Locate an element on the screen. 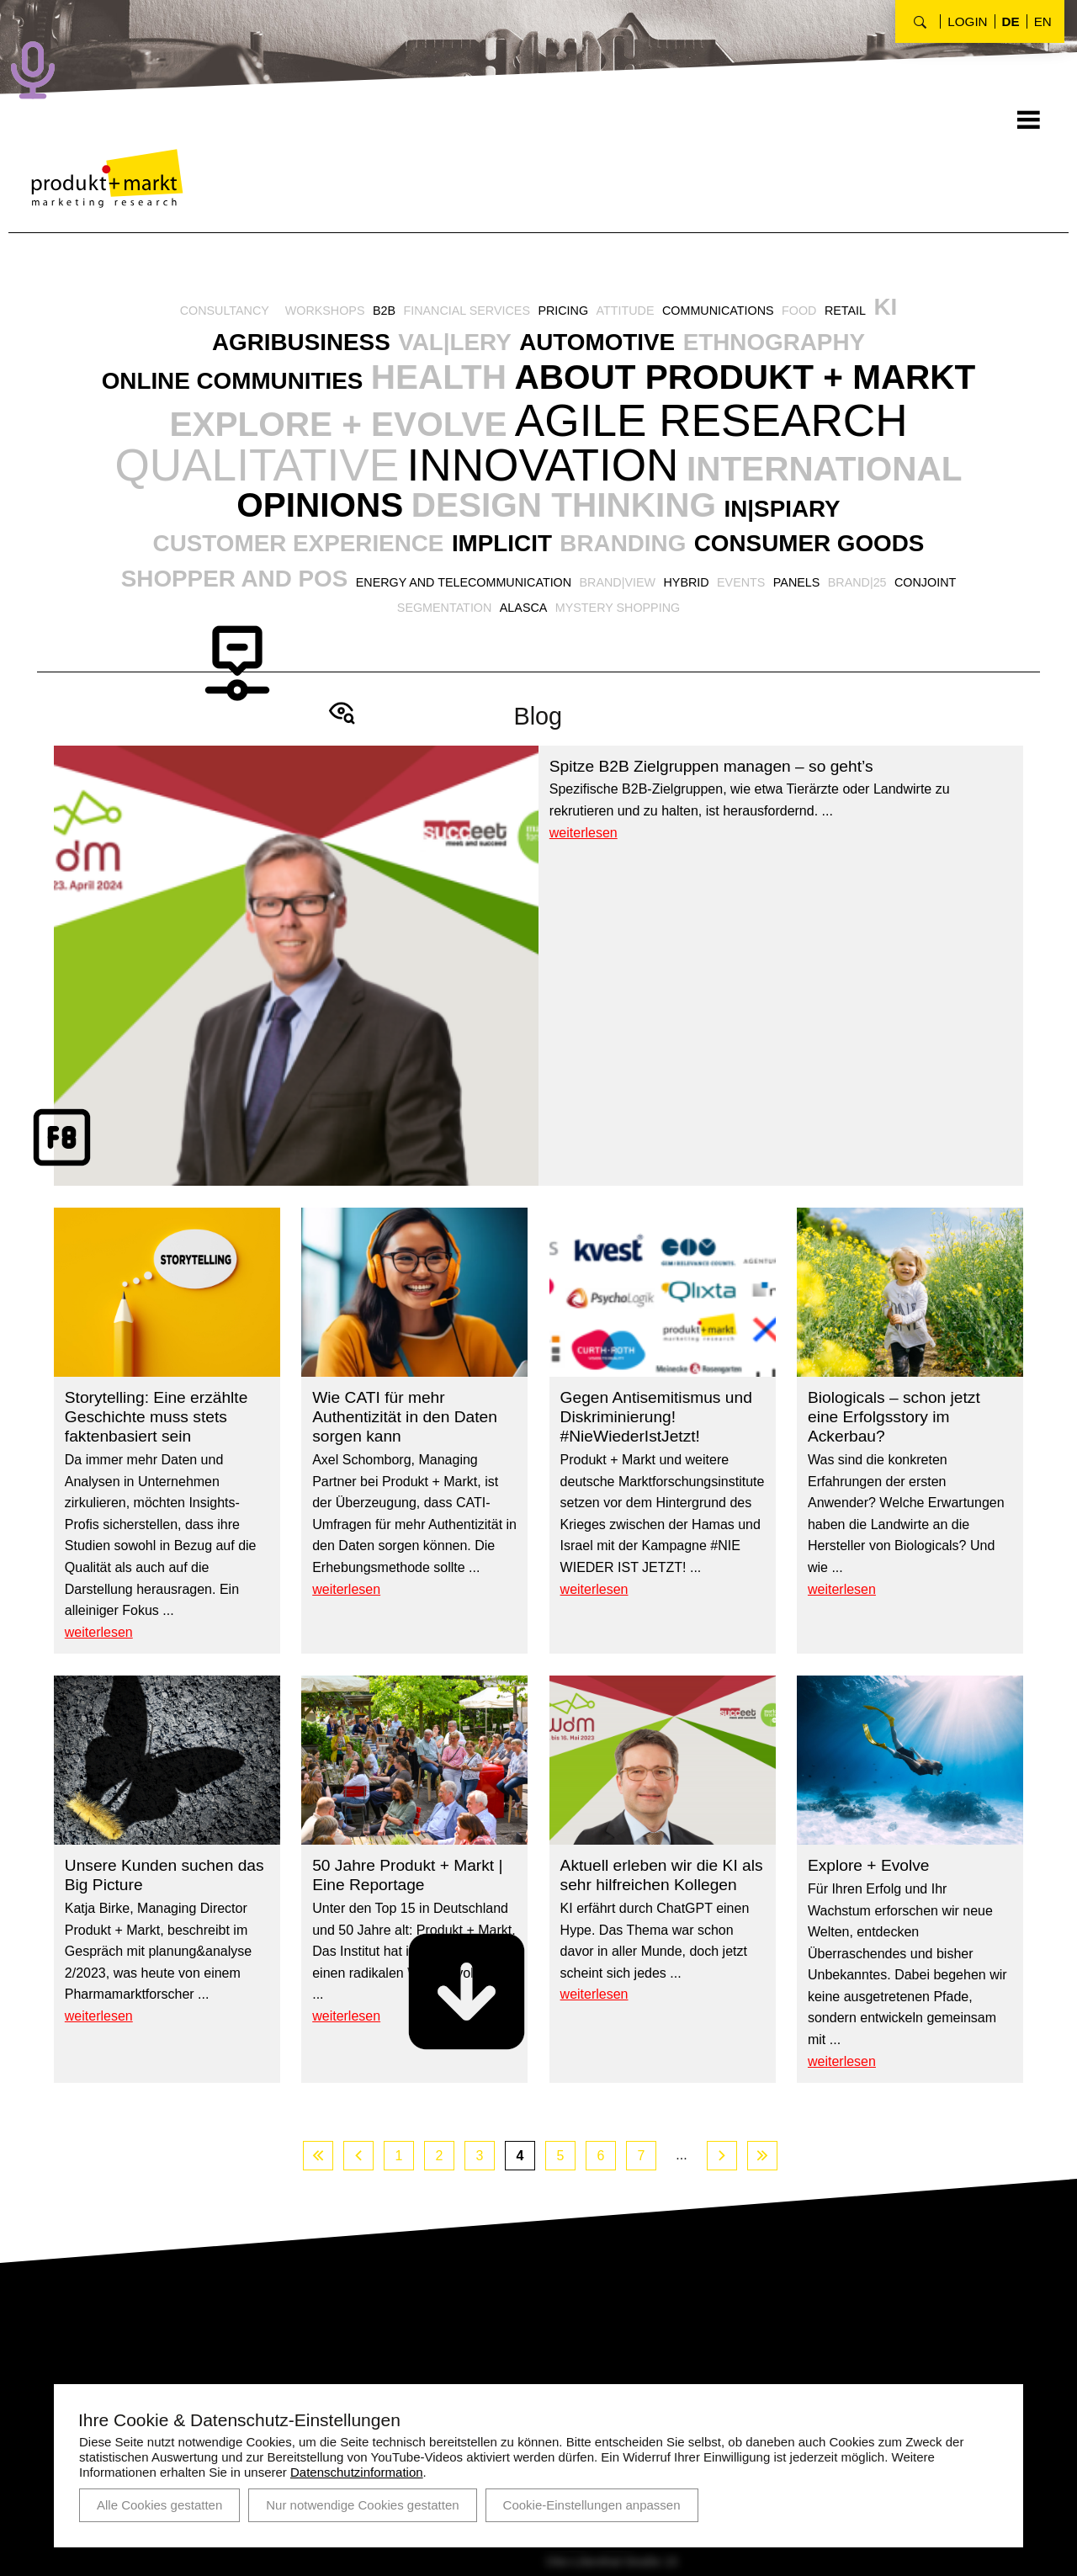 Image resolution: width=1077 pixels, height=2576 pixels. tap to start voice input is located at coordinates (33, 72).